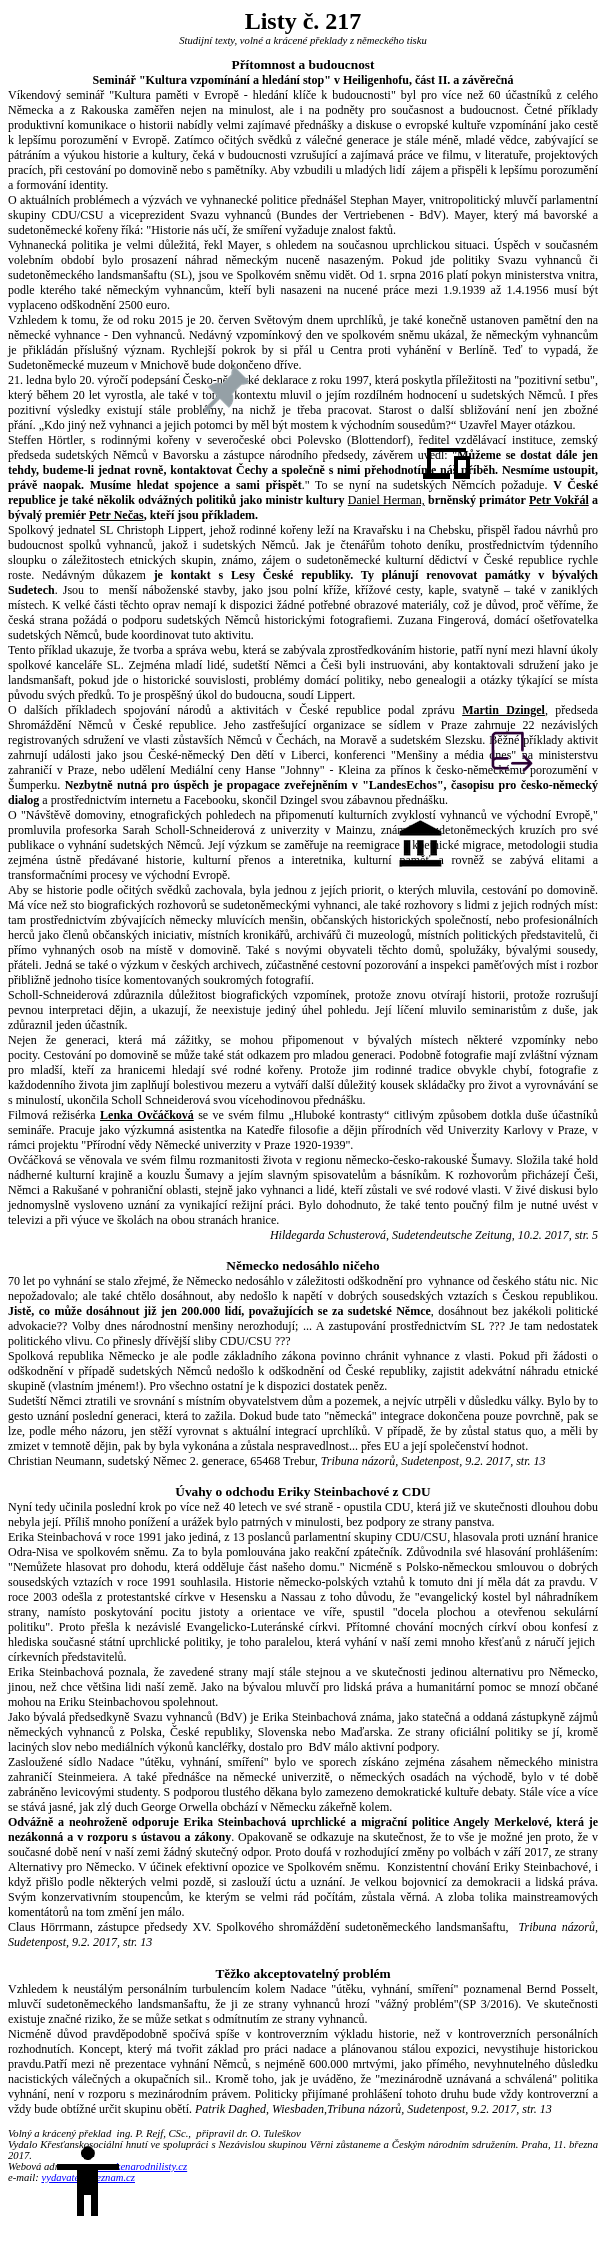  What do you see at coordinates (446, 463) in the screenshot?
I see `view connected devices` at bounding box center [446, 463].